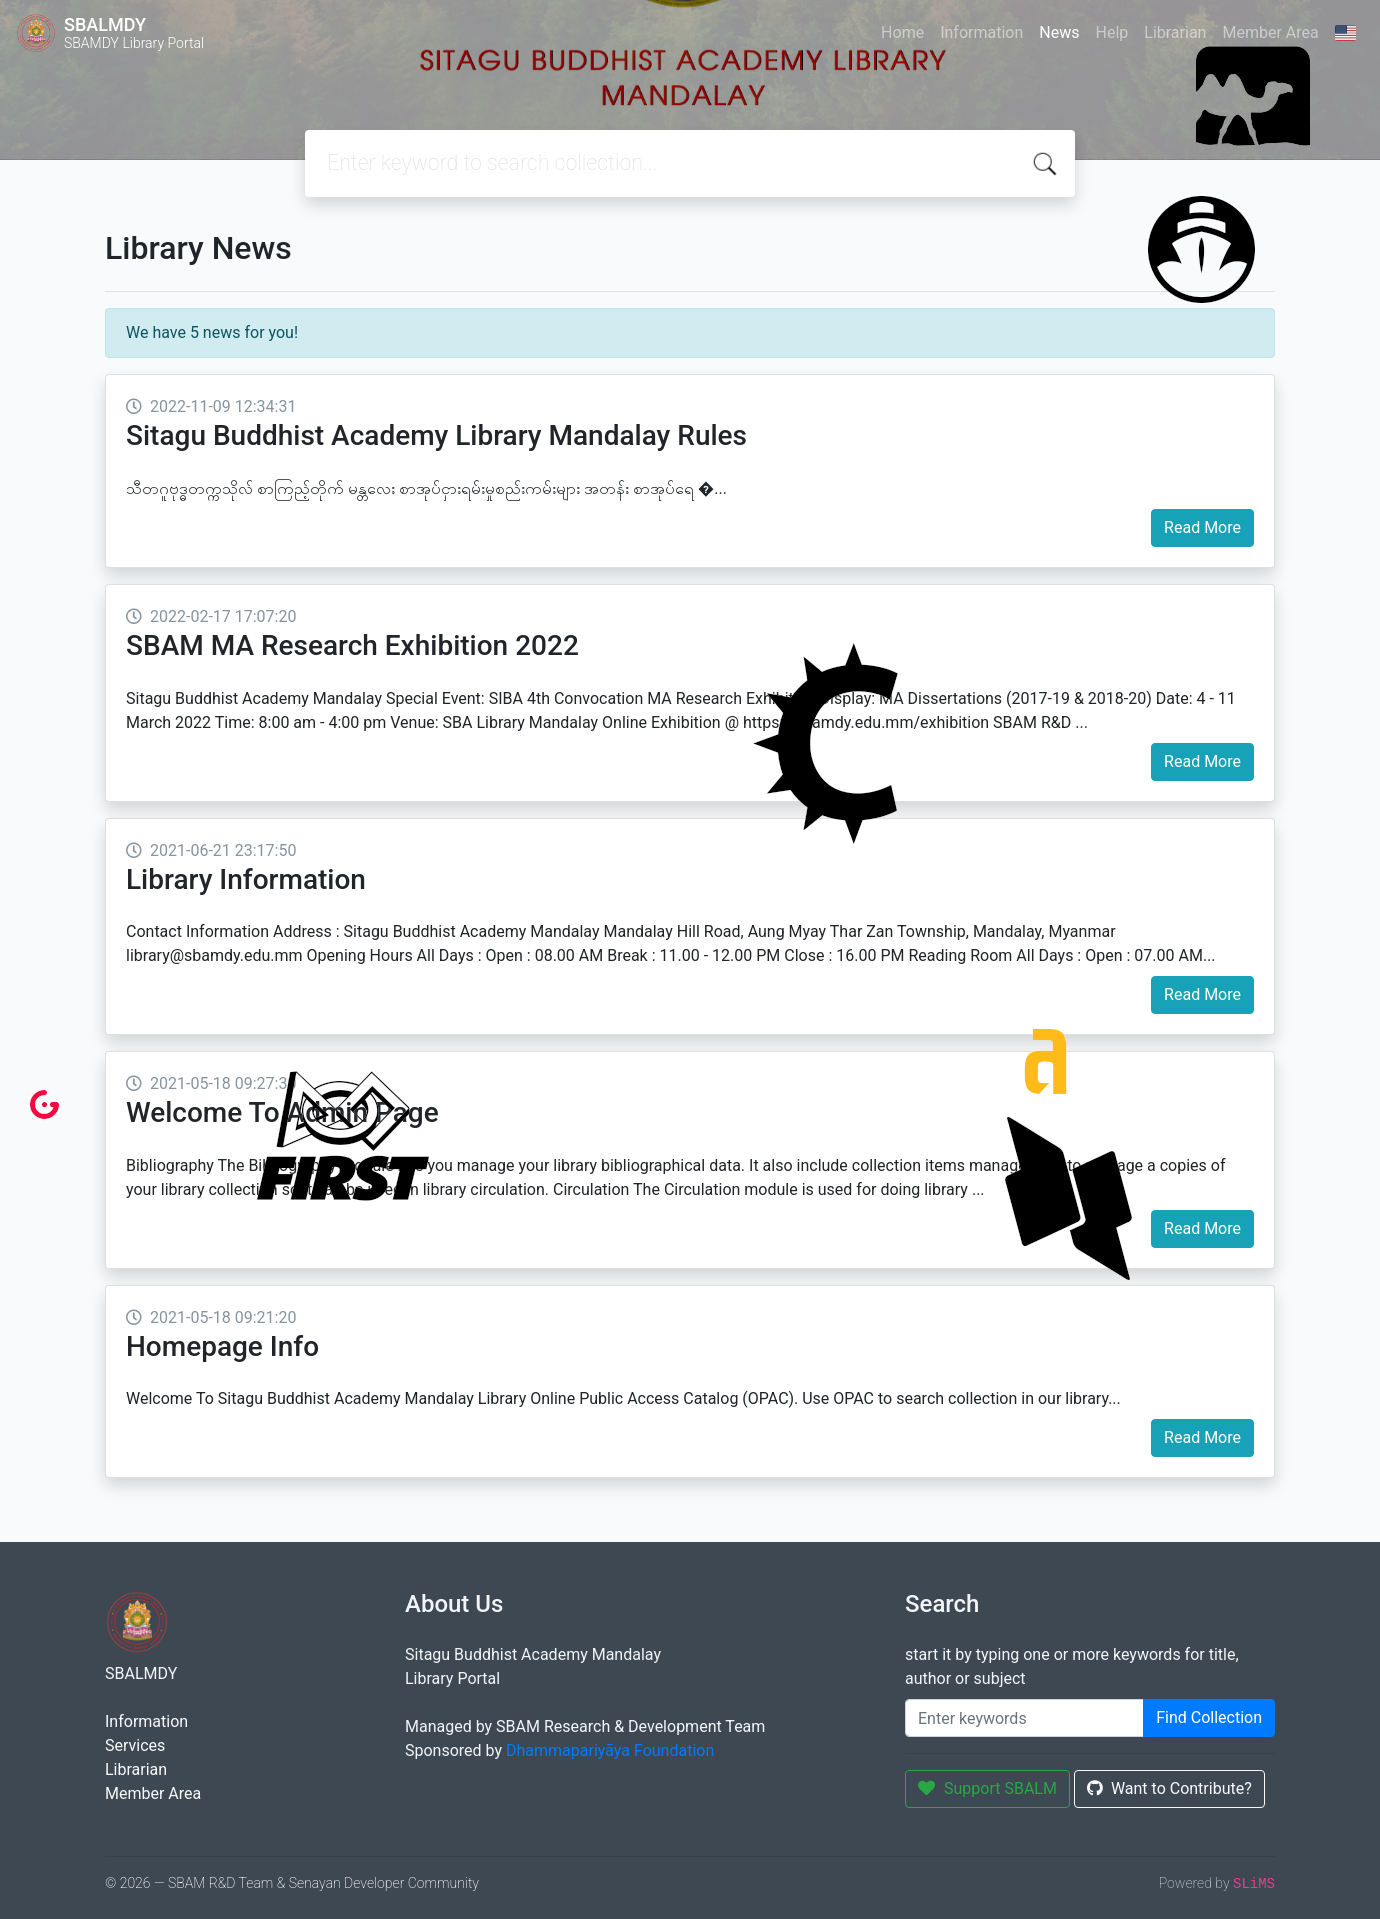  Describe the element at coordinates (1045, 1061) in the screenshot. I see `appian brand logo` at that location.